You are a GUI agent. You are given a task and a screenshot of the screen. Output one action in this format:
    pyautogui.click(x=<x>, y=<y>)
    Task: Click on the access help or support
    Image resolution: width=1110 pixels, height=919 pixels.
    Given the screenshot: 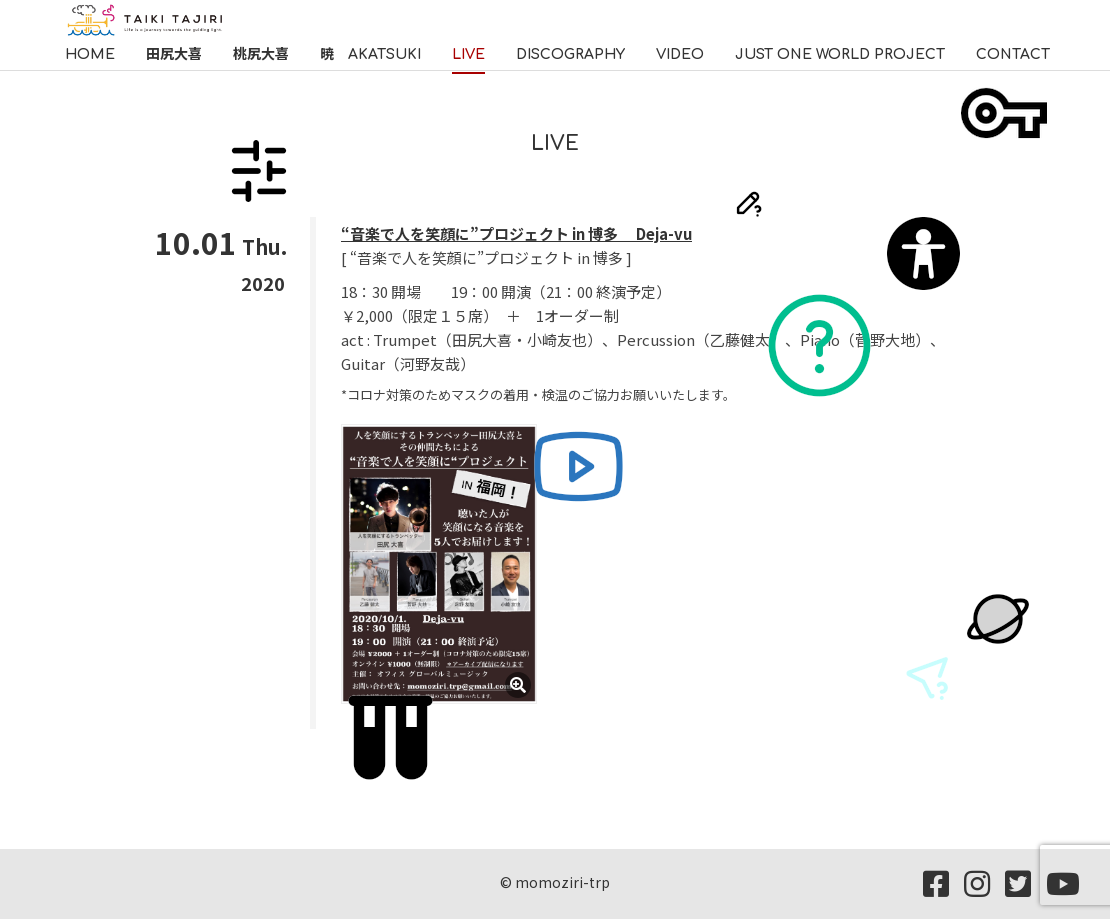 What is the action you would take?
    pyautogui.click(x=819, y=345)
    